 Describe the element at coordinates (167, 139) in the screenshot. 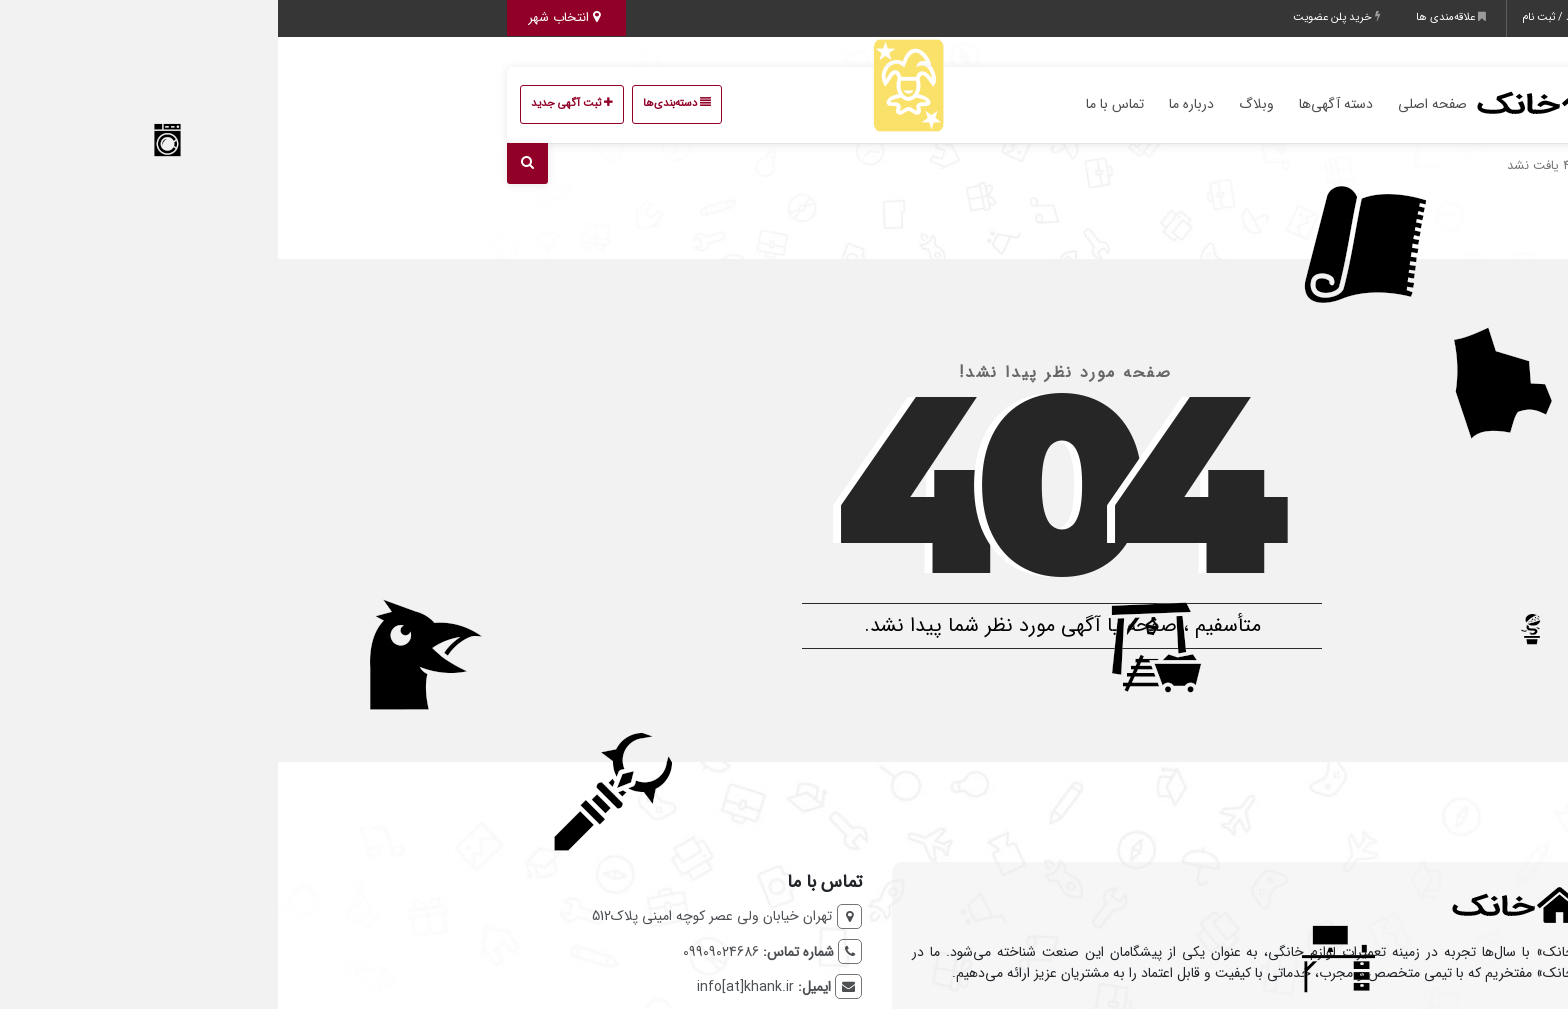

I see `access laundry or appliance controls` at that location.